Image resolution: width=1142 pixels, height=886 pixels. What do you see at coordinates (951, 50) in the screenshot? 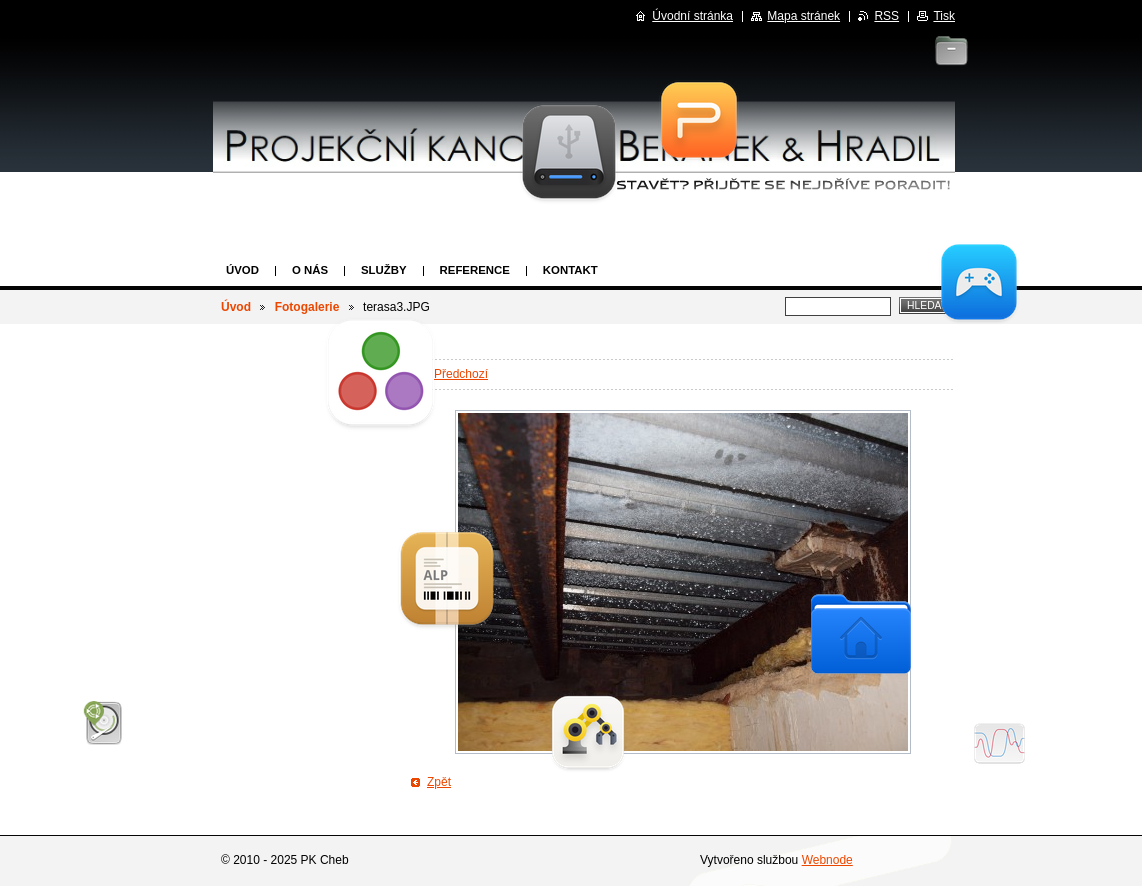
I see `open the file manager` at bounding box center [951, 50].